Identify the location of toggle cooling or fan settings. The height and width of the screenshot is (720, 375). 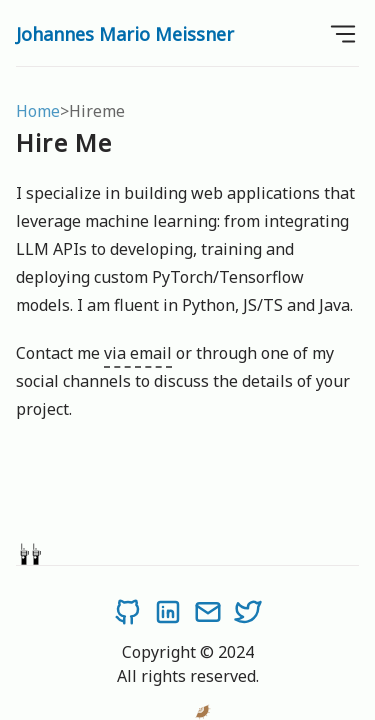
(203, 712).